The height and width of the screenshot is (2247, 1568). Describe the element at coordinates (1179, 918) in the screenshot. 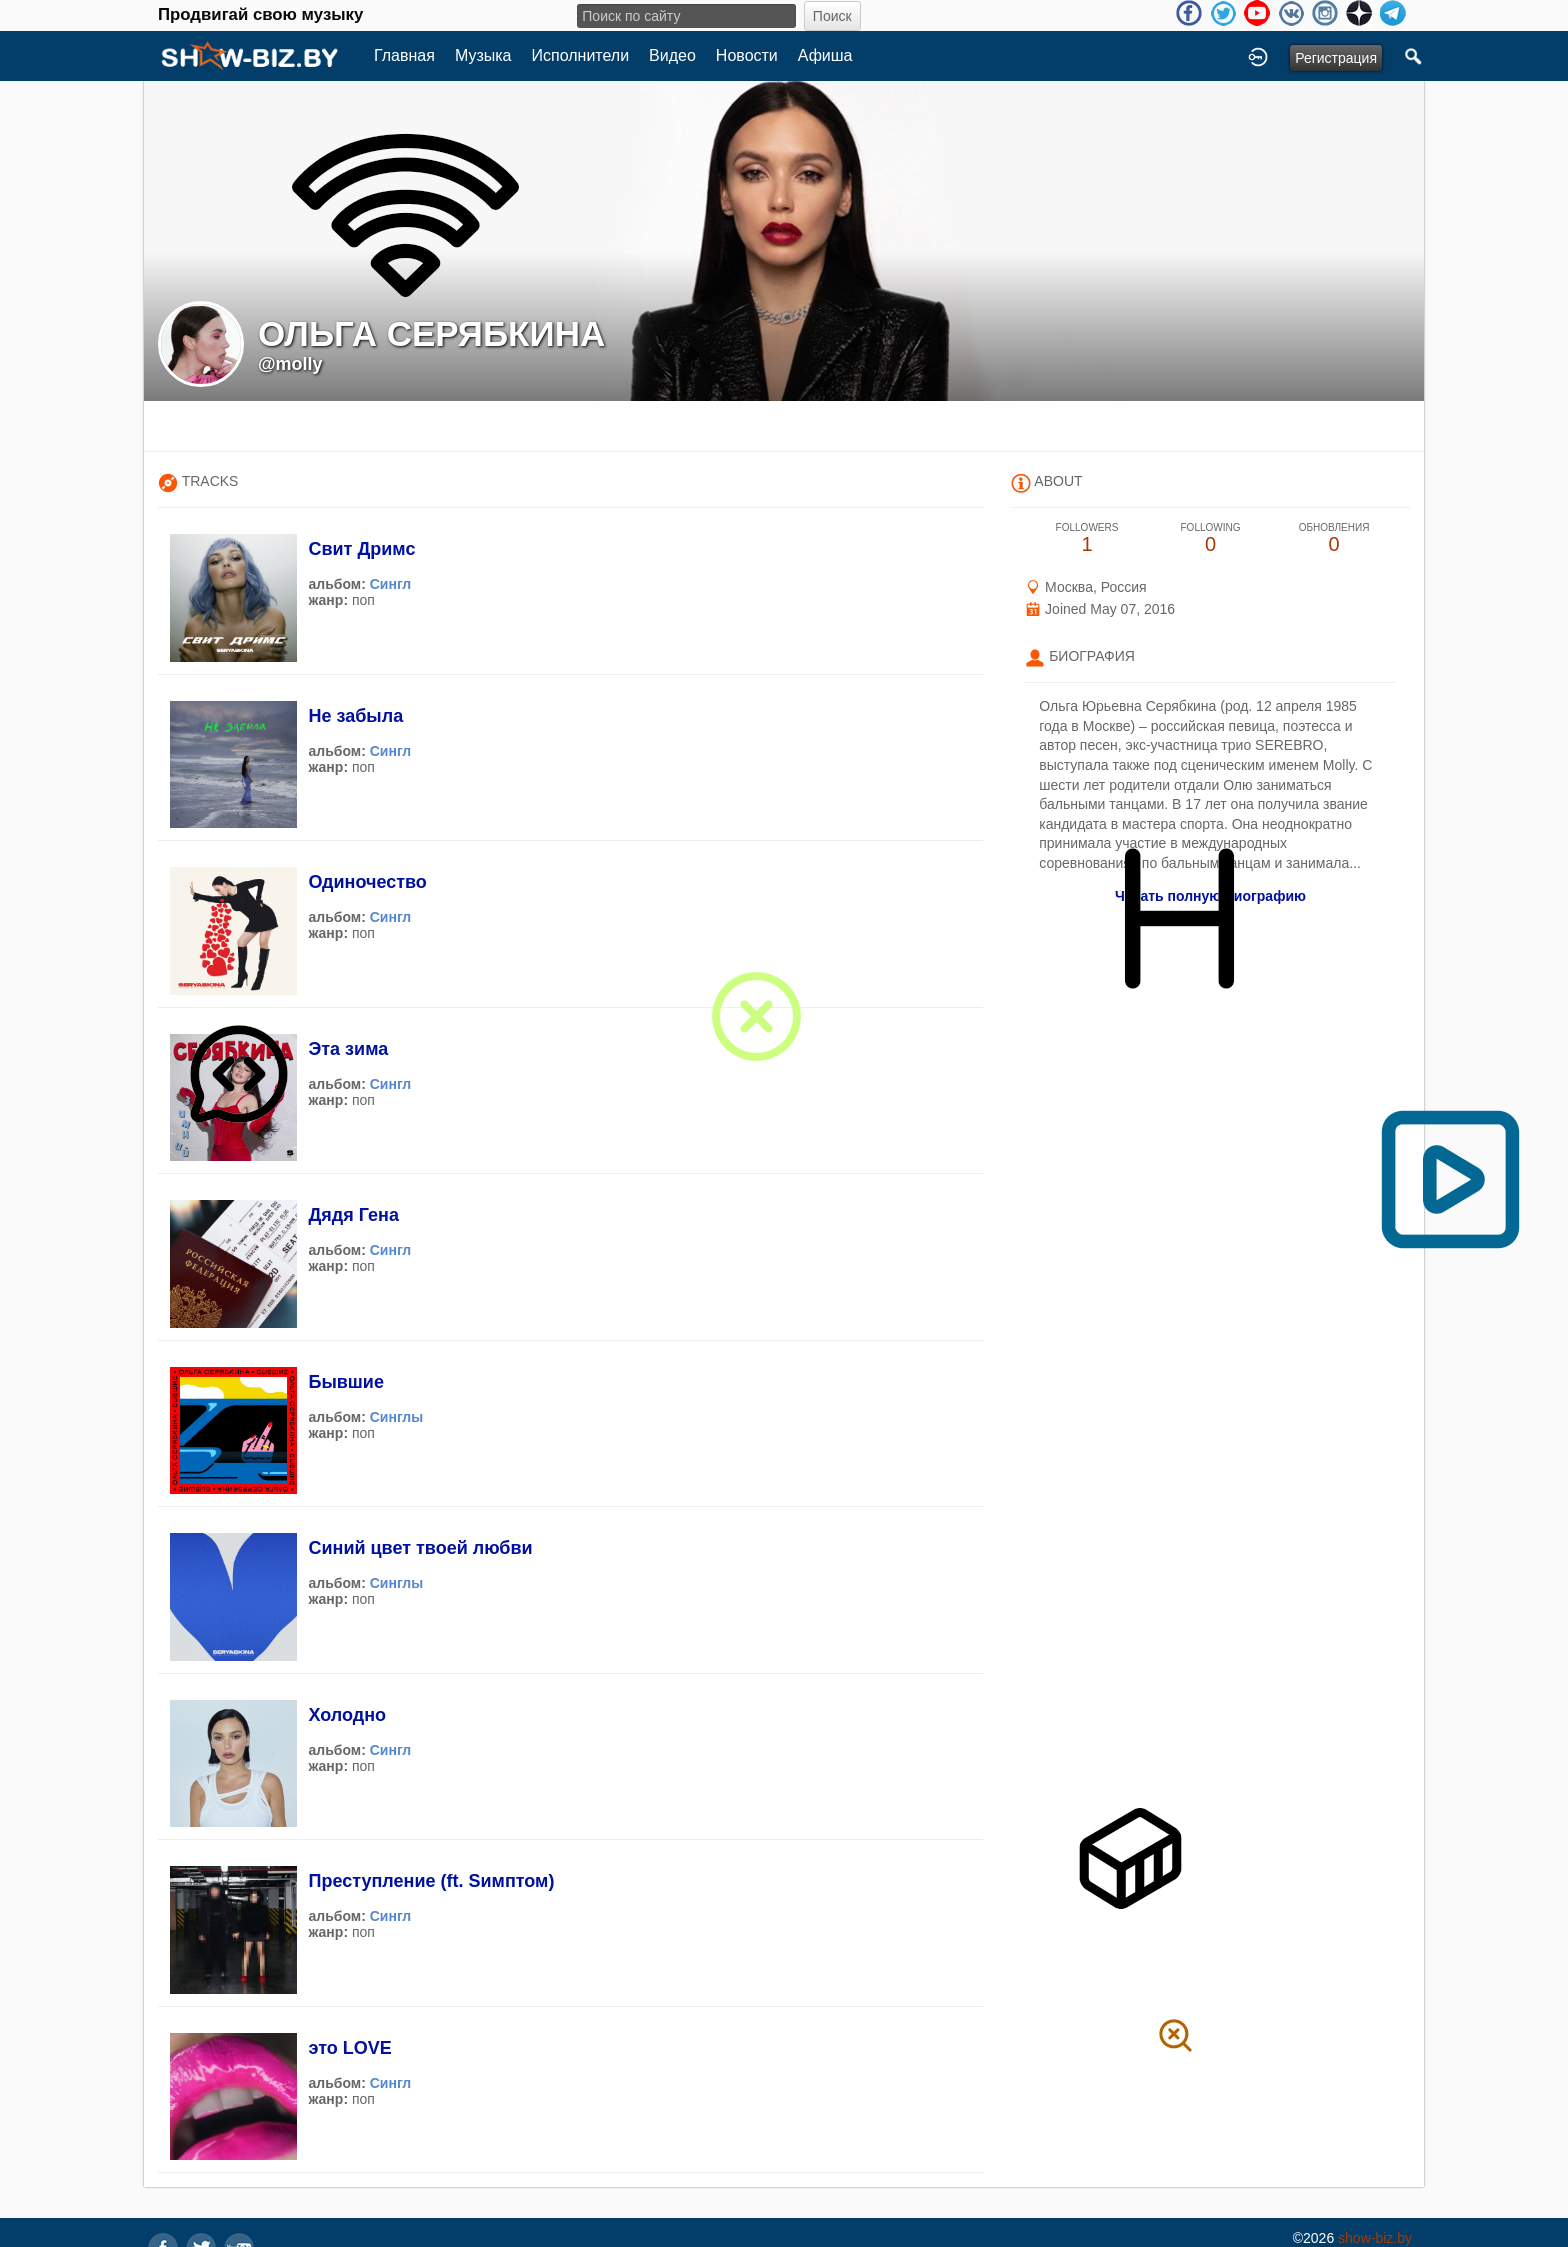

I see `insert a heading in a text document` at that location.